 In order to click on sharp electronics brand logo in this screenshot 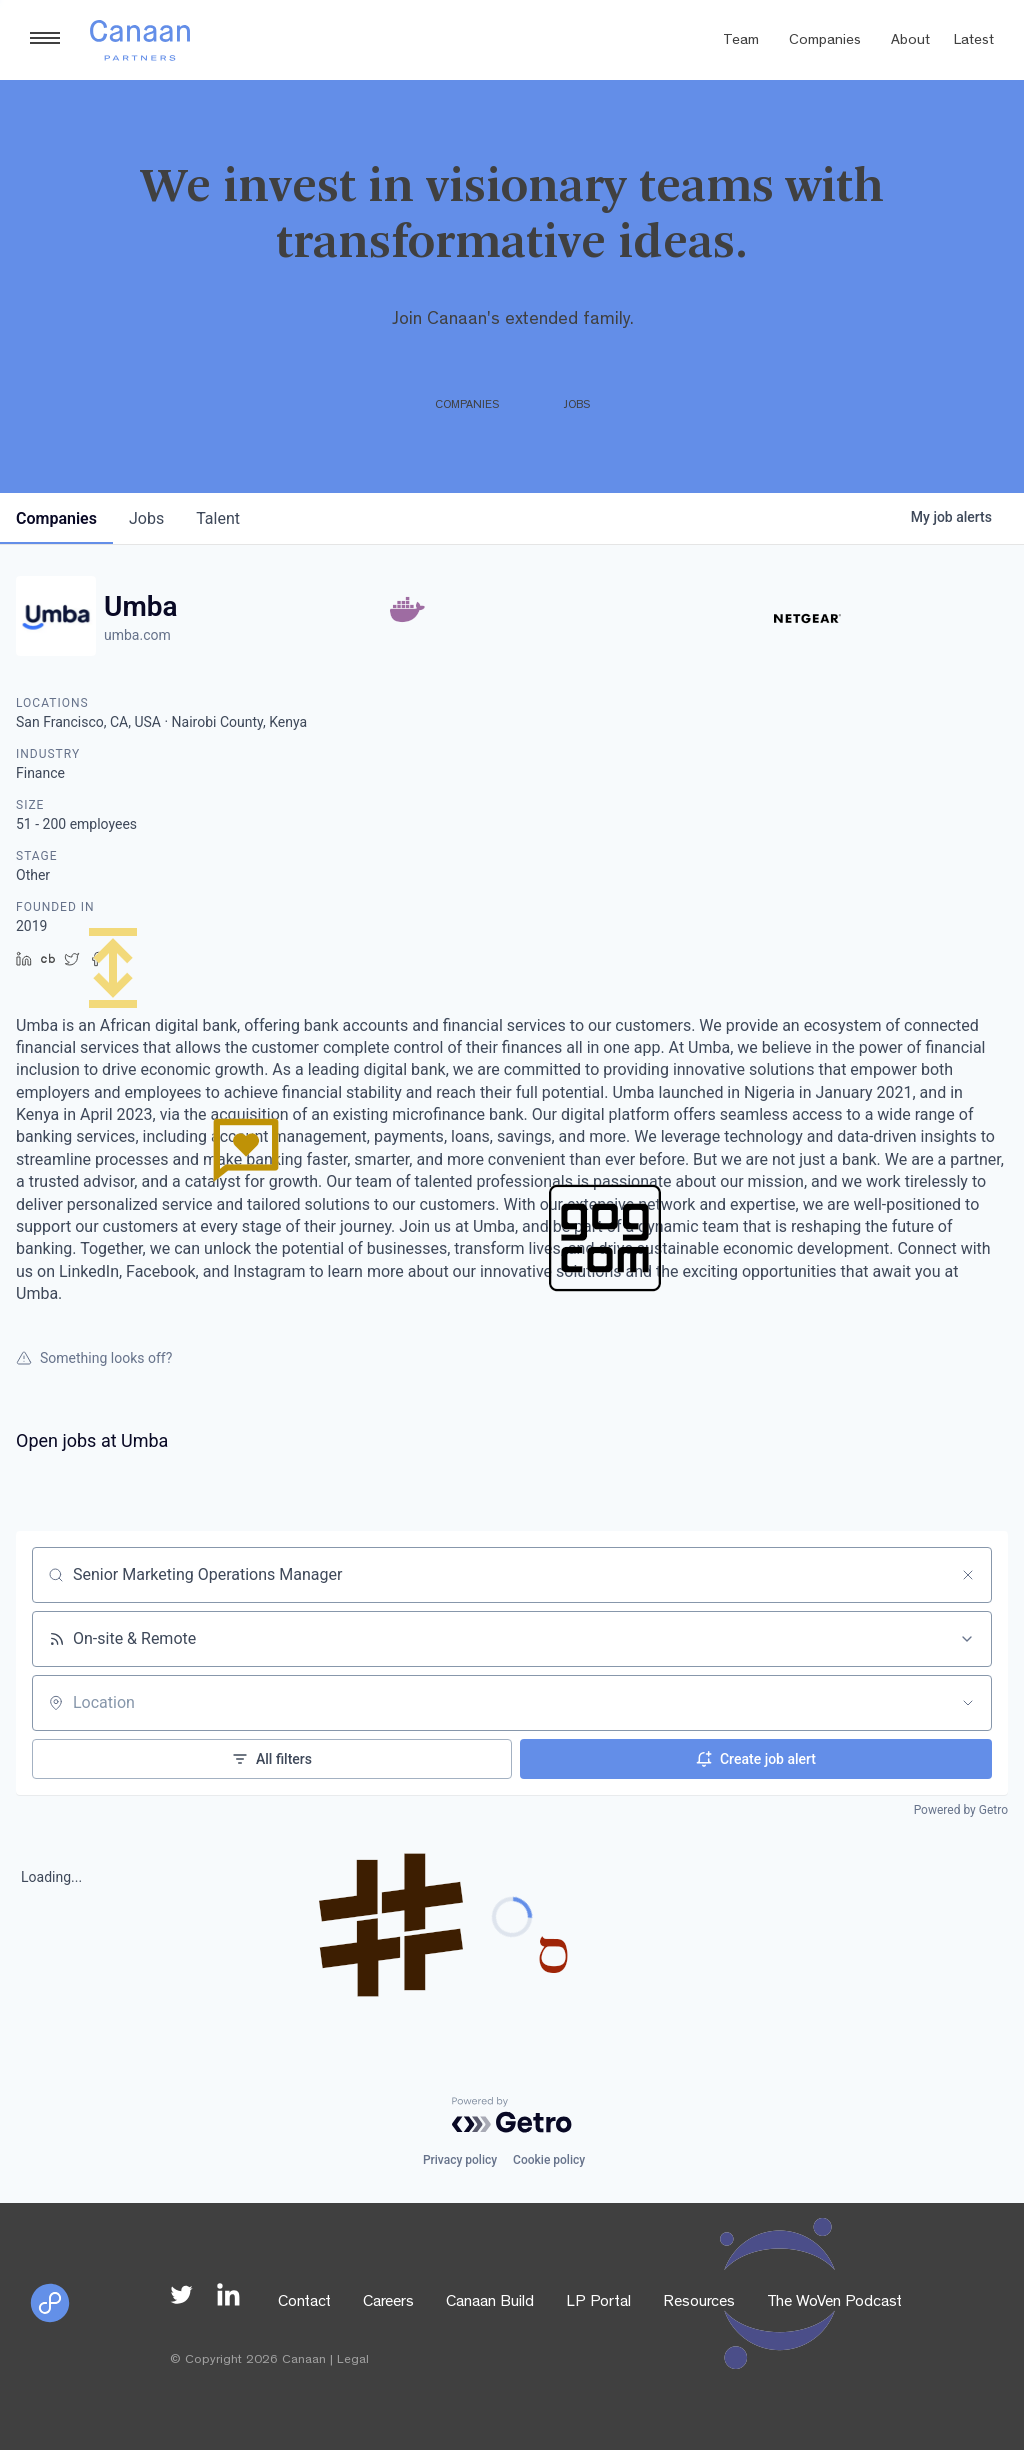, I will do `click(391, 1925)`.